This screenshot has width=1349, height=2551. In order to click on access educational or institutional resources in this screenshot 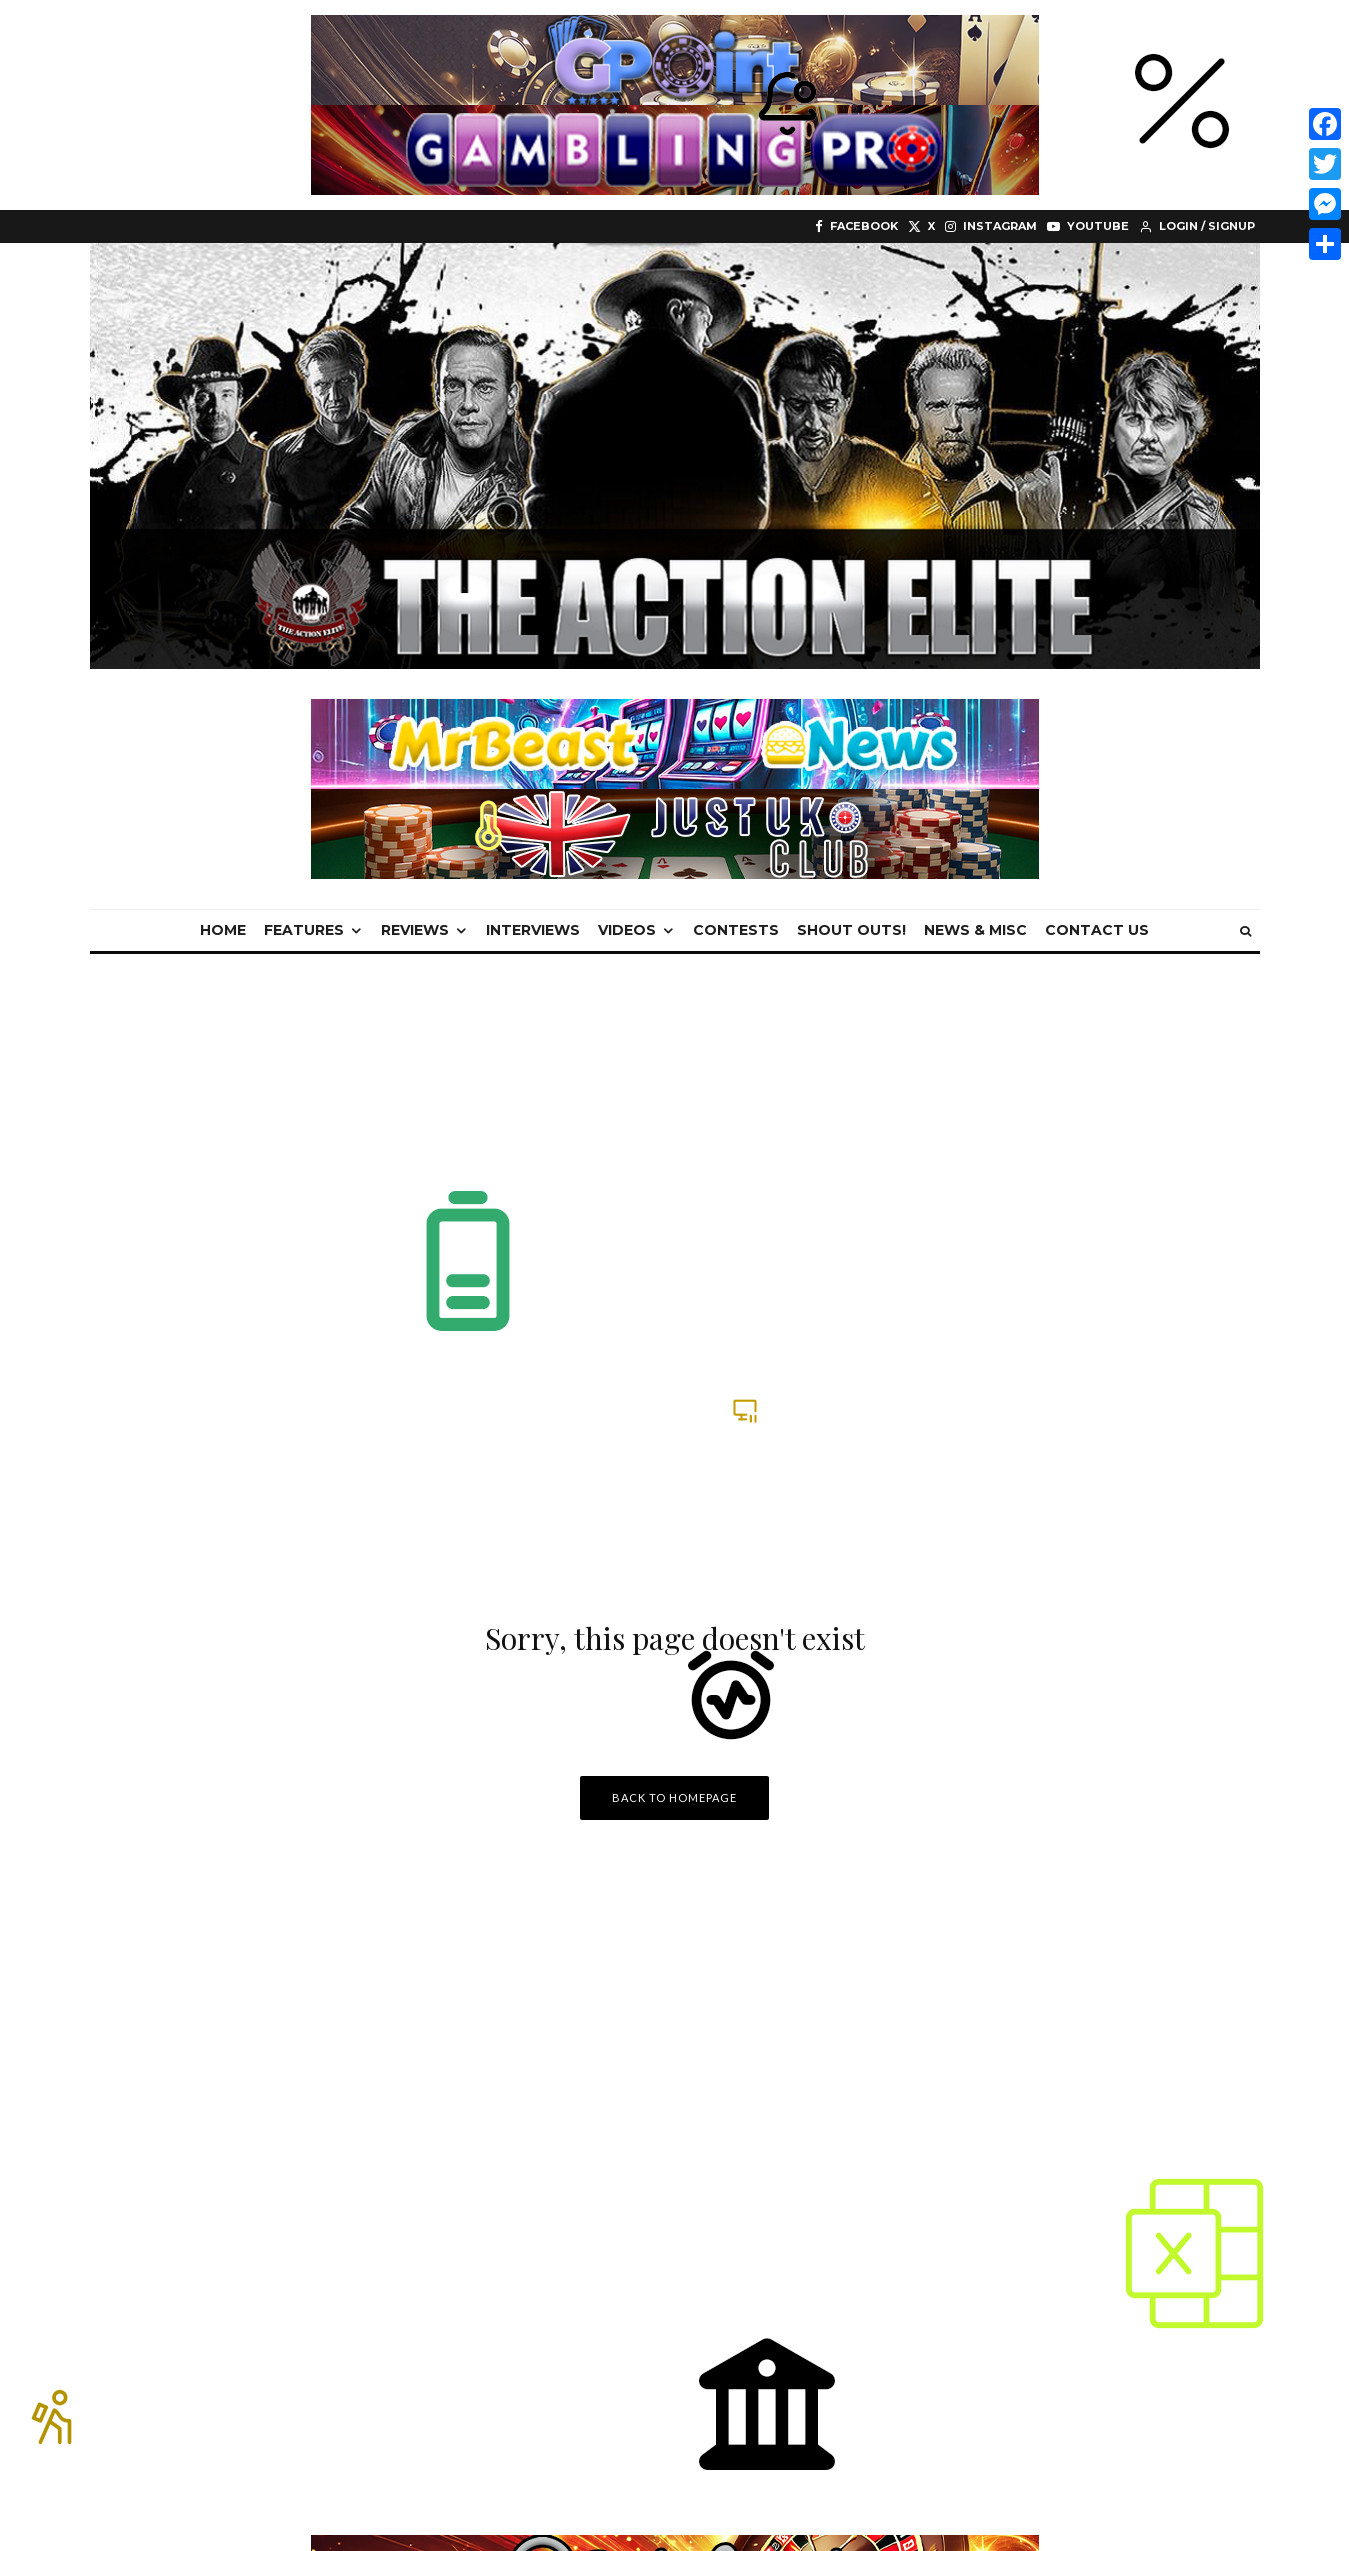, I will do `click(767, 2402)`.